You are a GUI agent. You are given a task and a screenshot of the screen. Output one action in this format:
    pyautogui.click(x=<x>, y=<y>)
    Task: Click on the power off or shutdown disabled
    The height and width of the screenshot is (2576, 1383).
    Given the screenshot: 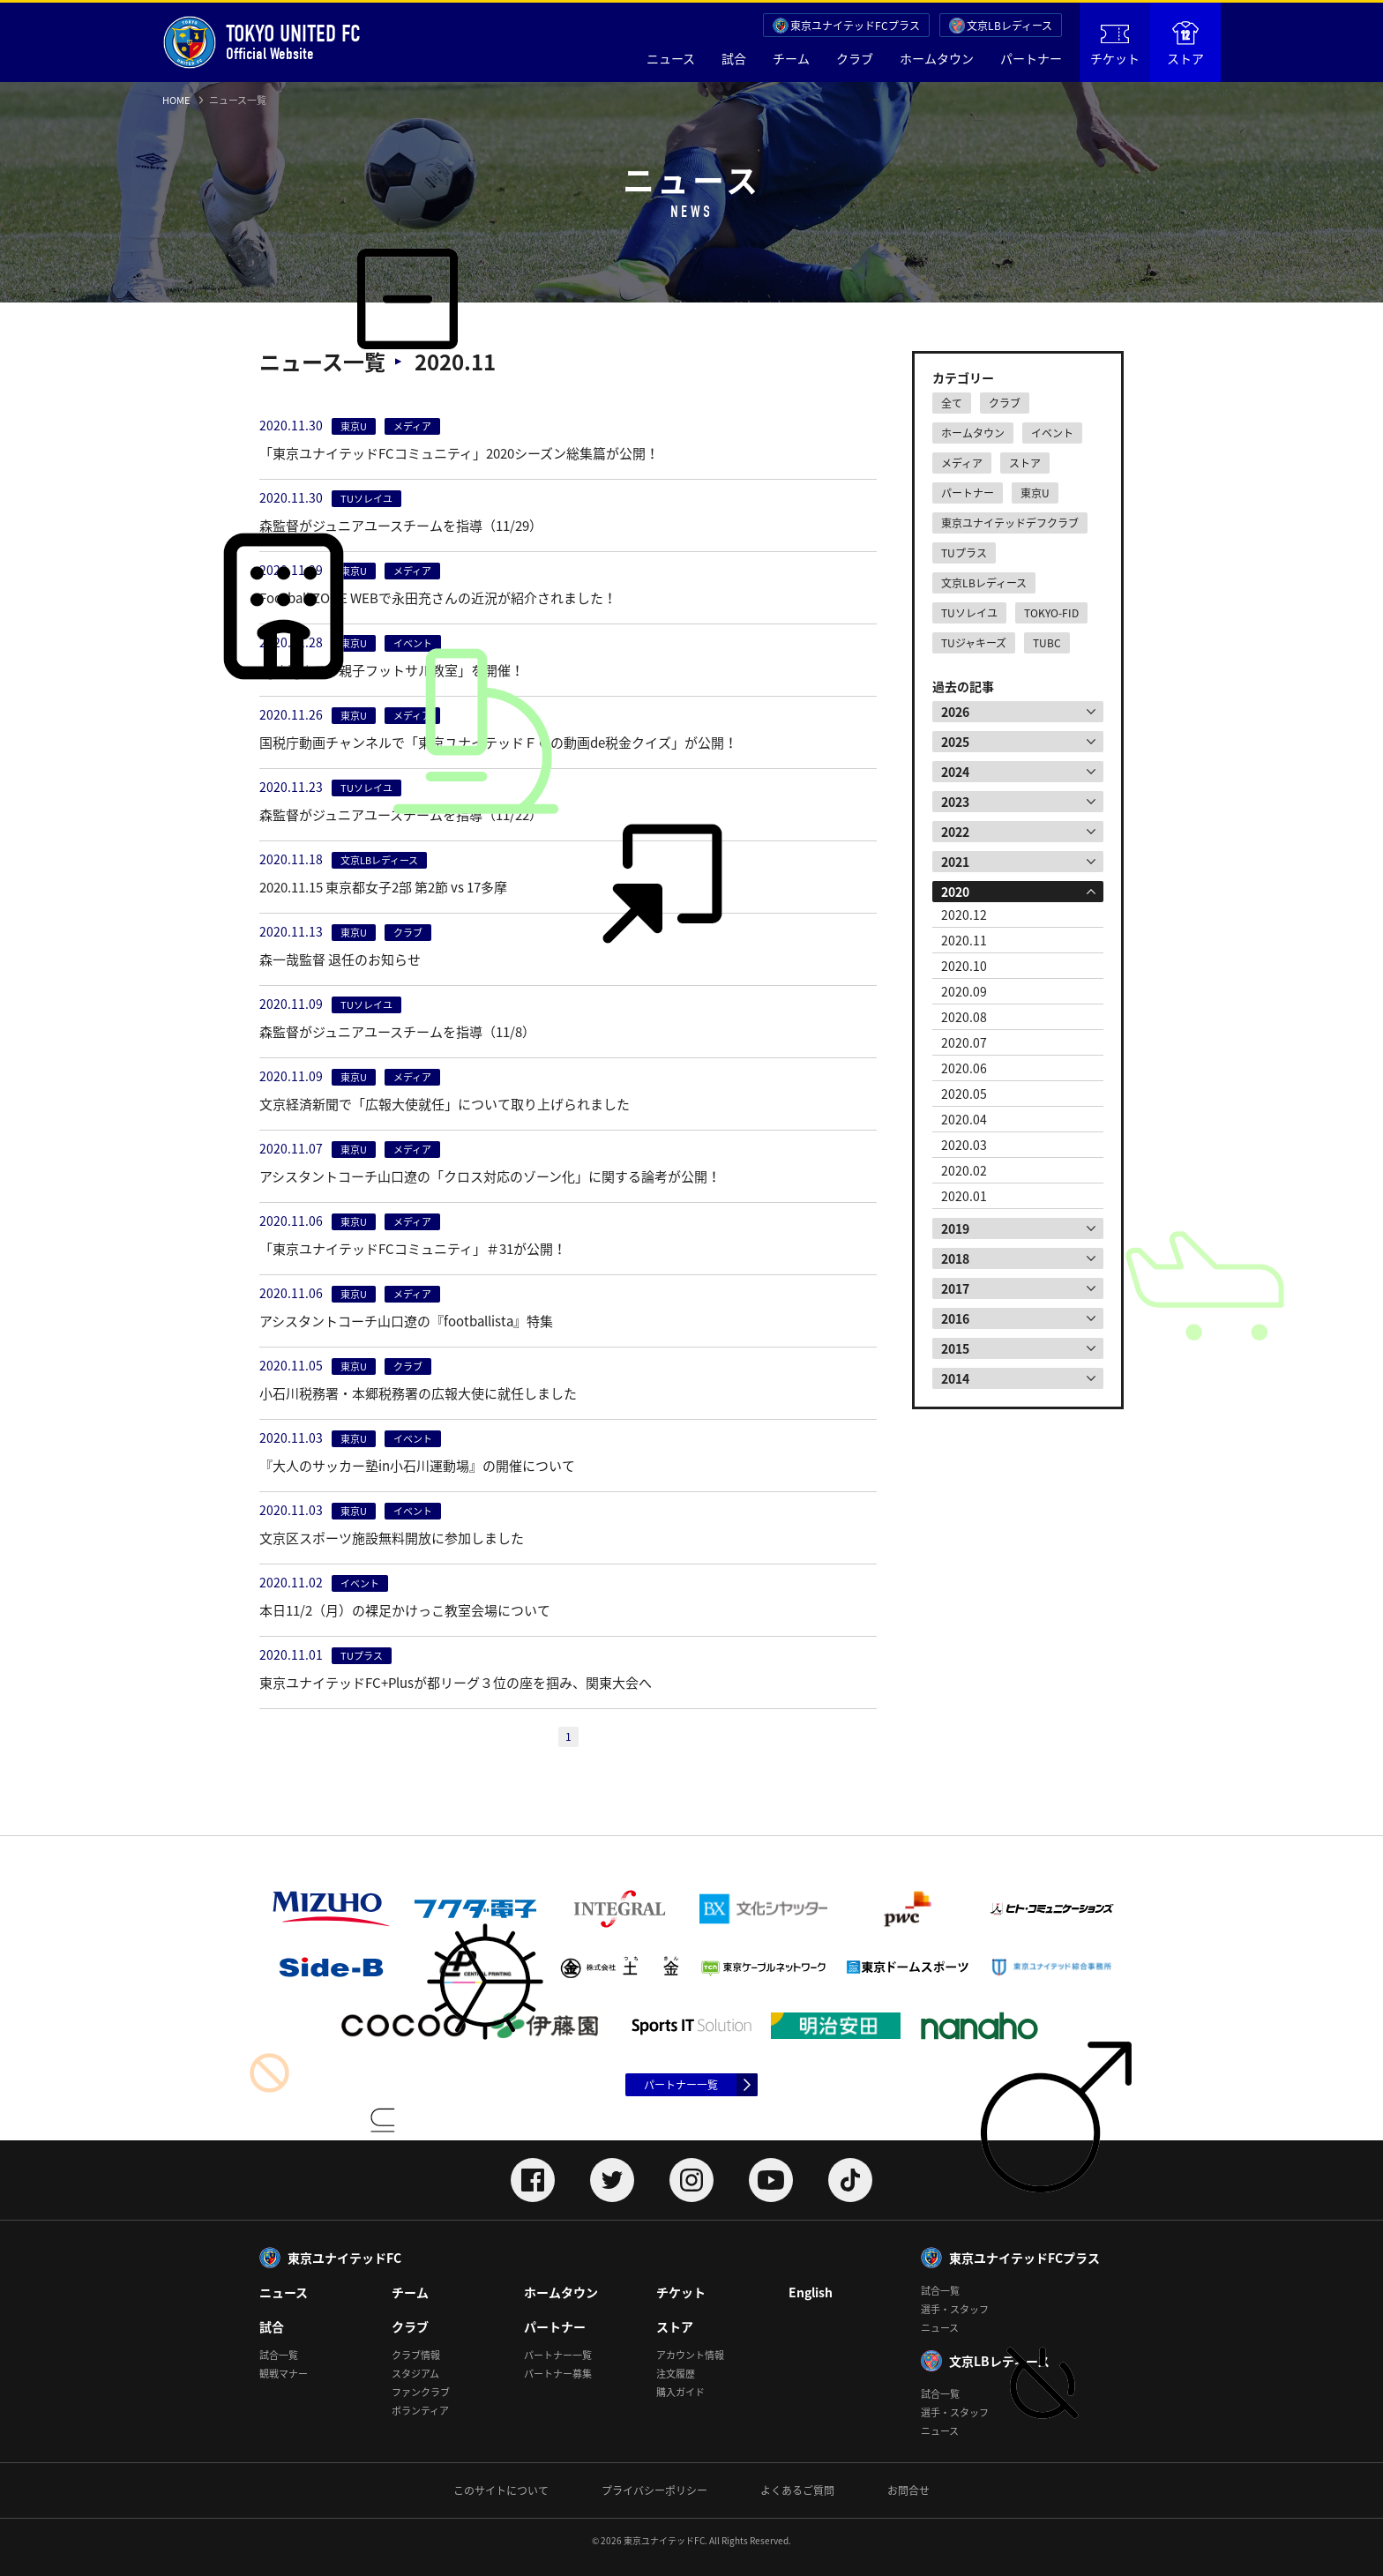 What is the action you would take?
    pyautogui.click(x=1043, y=2383)
    